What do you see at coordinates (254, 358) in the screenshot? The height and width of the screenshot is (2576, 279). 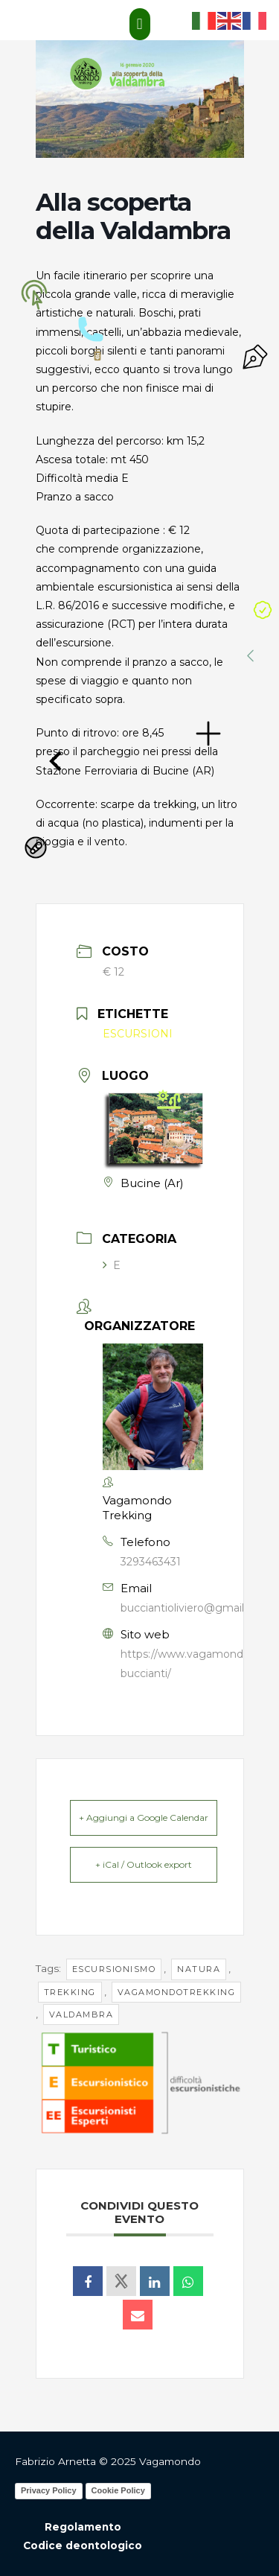 I see `access drawing or illustration tools` at bounding box center [254, 358].